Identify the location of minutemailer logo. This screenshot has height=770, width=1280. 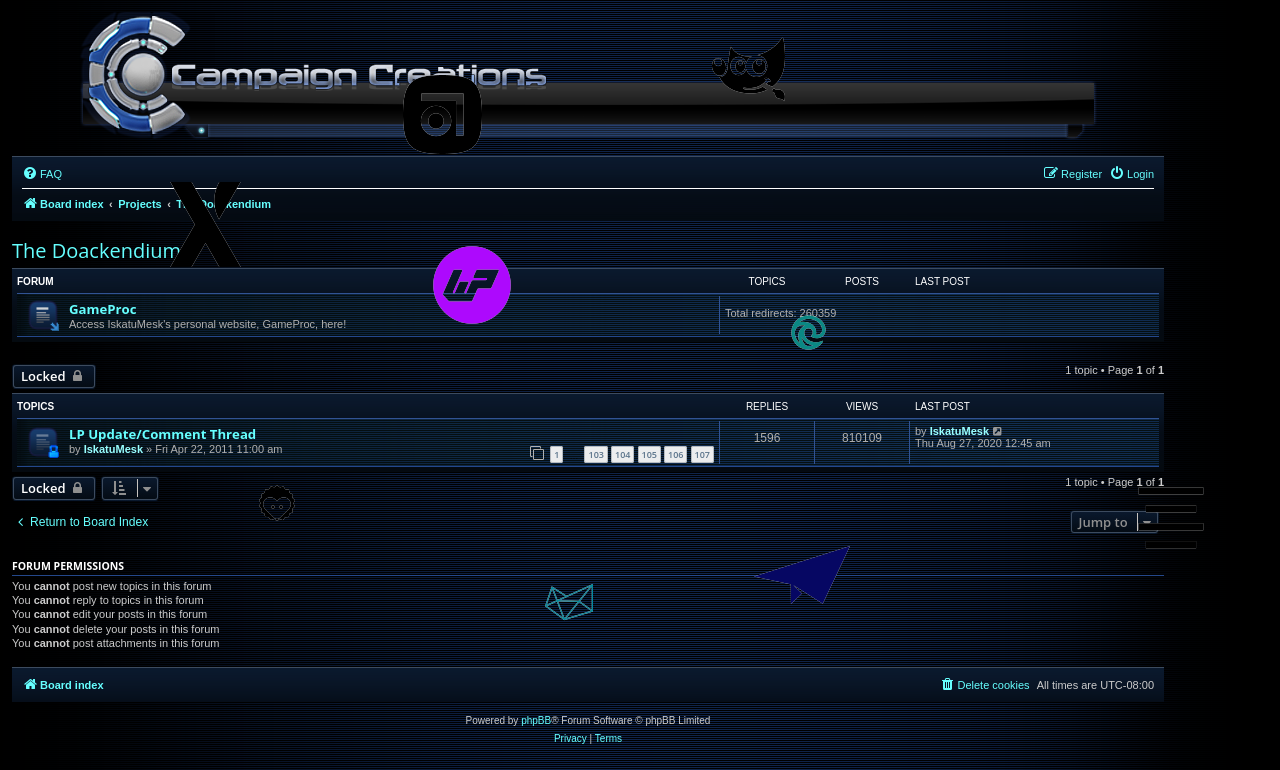
(802, 575).